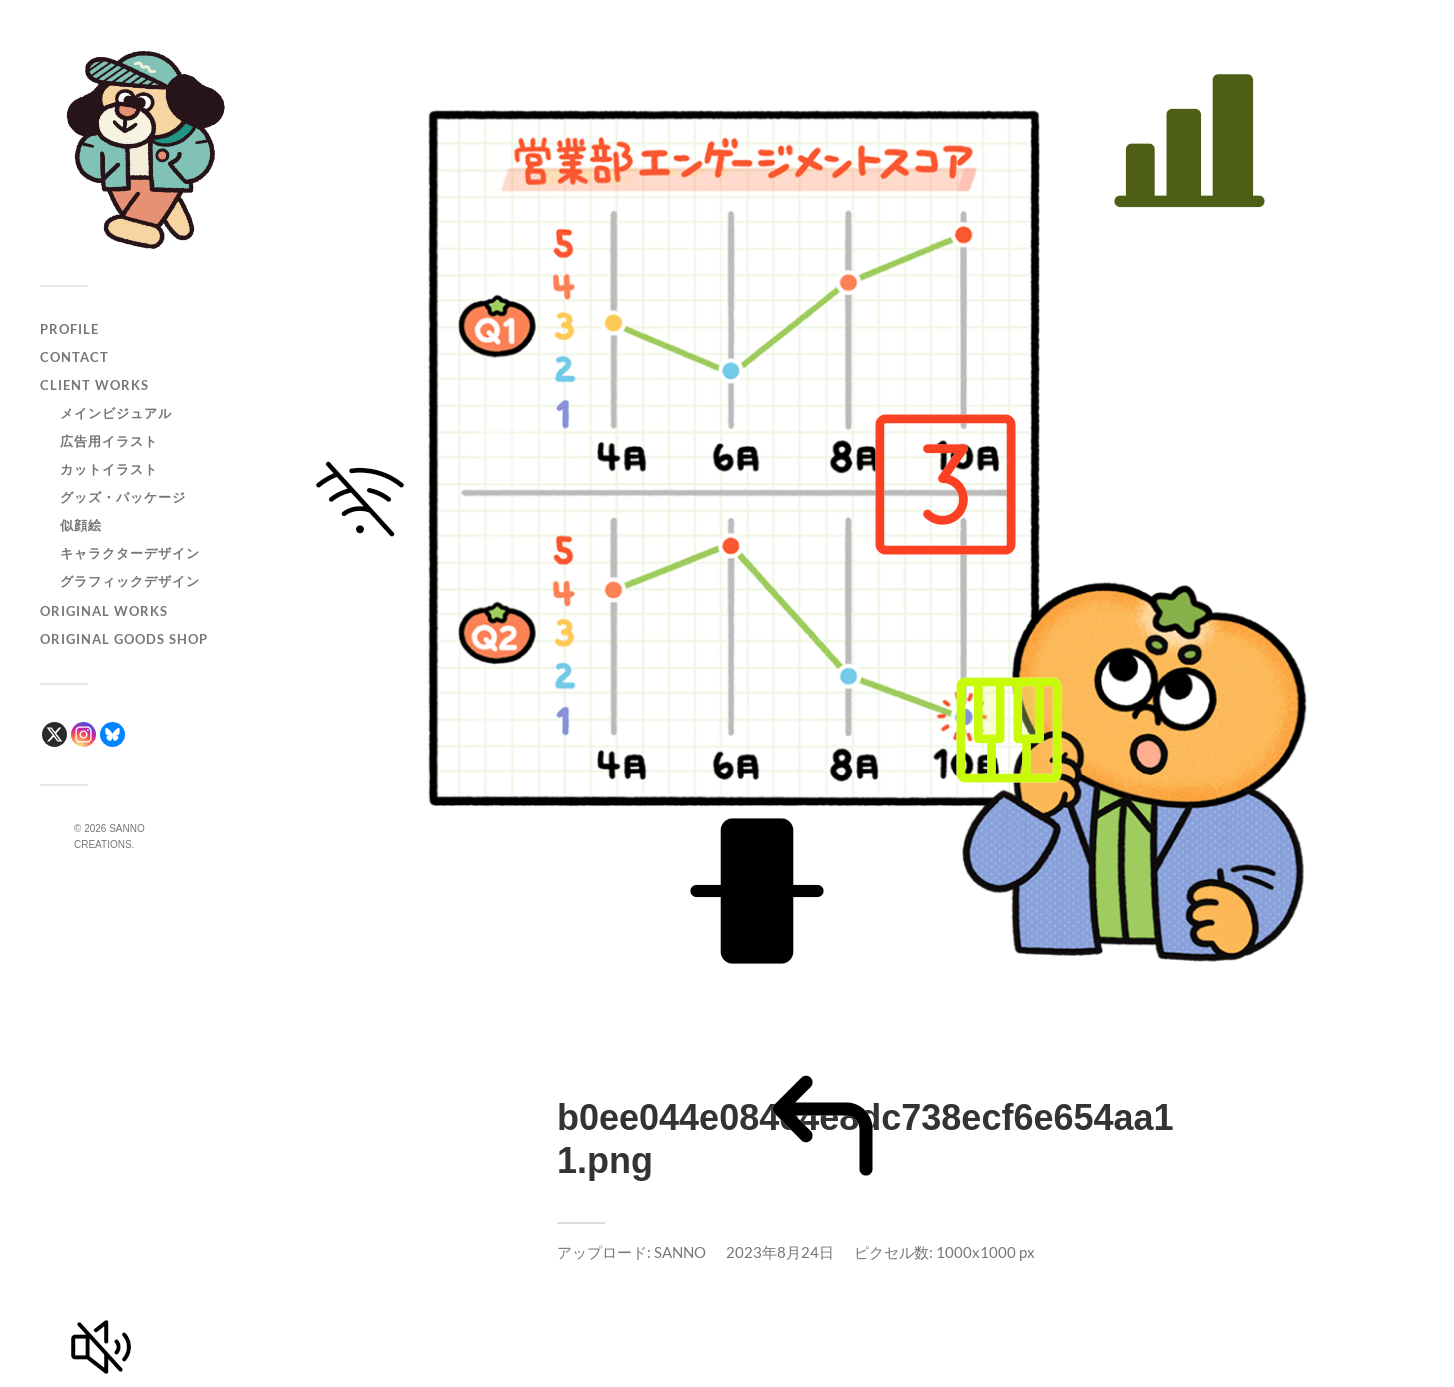  I want to click on mute audio or sound, so click(100, 1347).